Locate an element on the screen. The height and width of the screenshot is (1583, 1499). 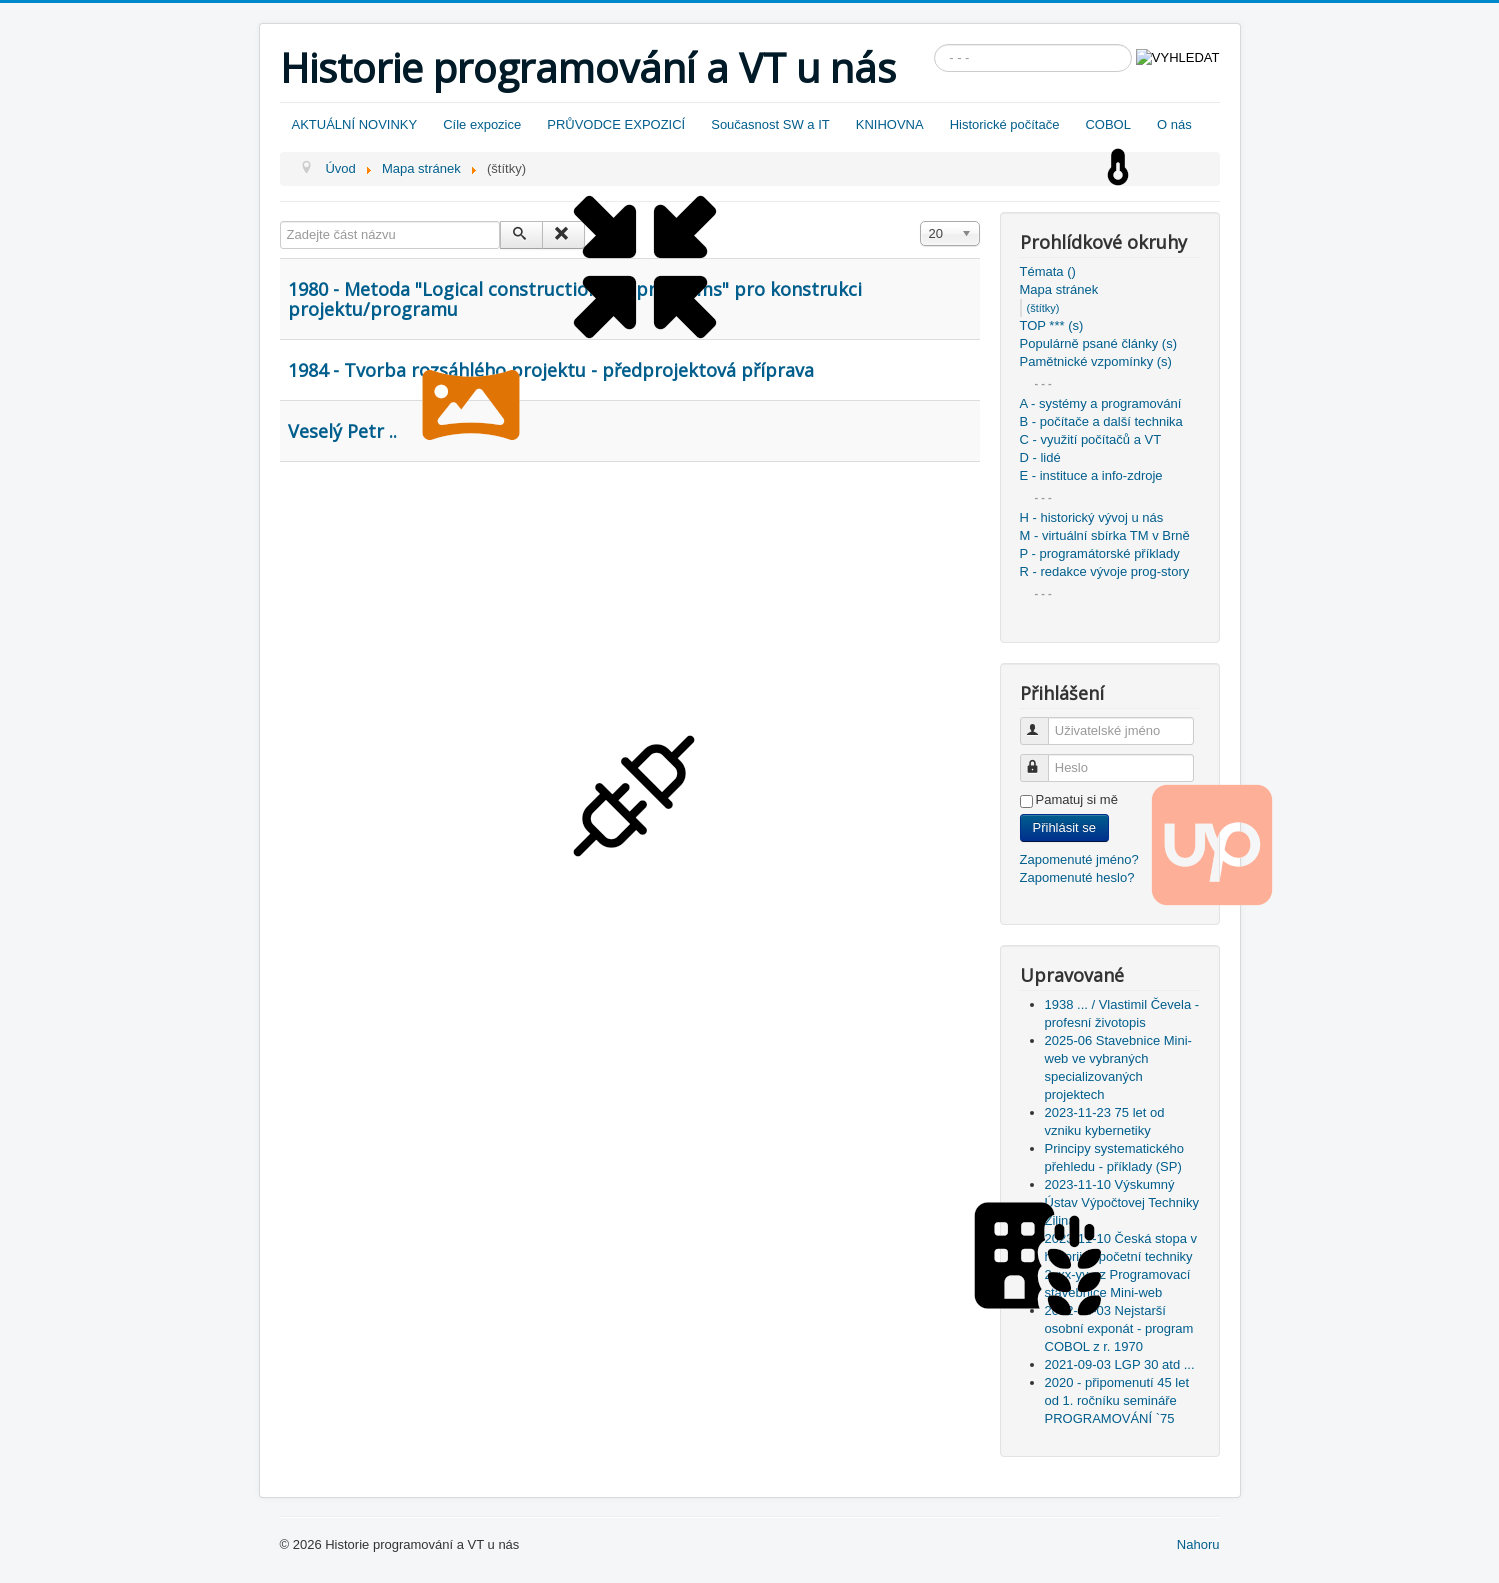
link to upwork freelancer profile is located at coordinates (1212, 845).